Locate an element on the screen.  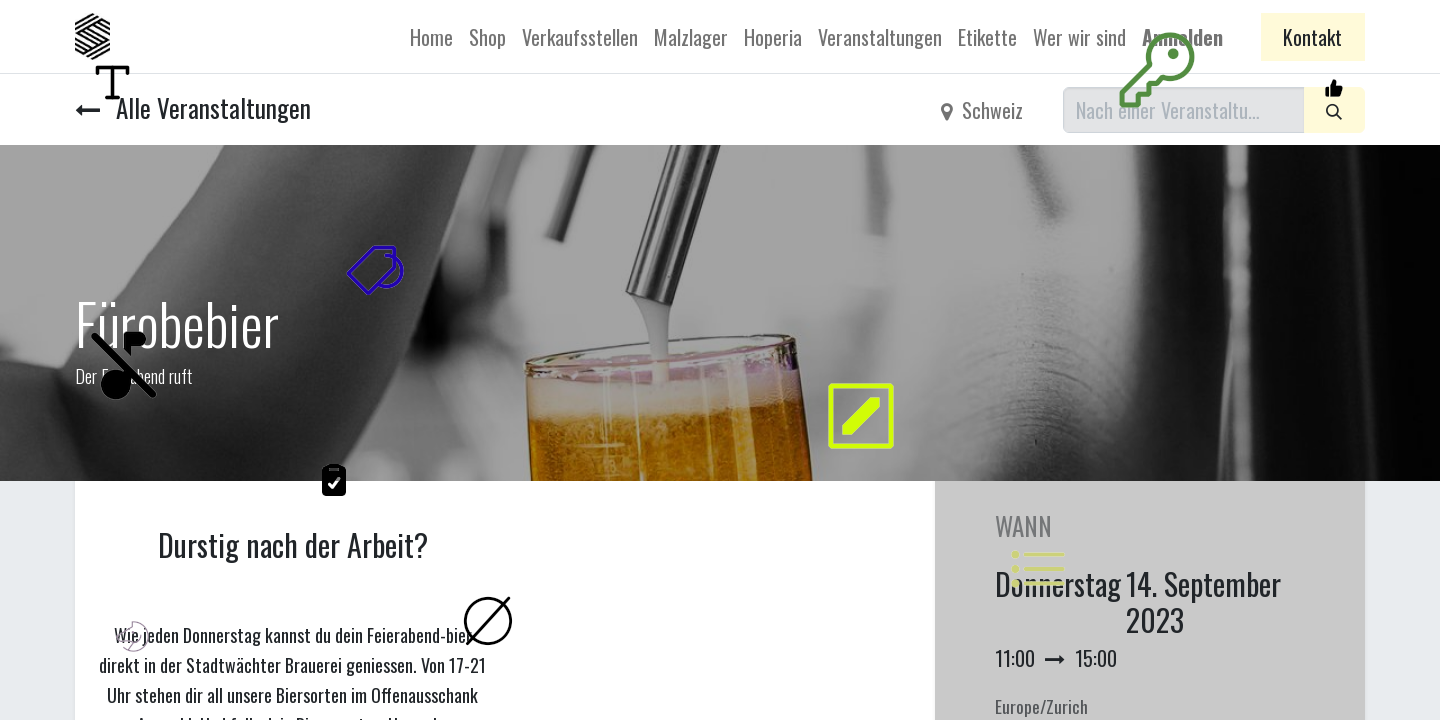
mute or disable music playback is located at coordinates (123, 365).